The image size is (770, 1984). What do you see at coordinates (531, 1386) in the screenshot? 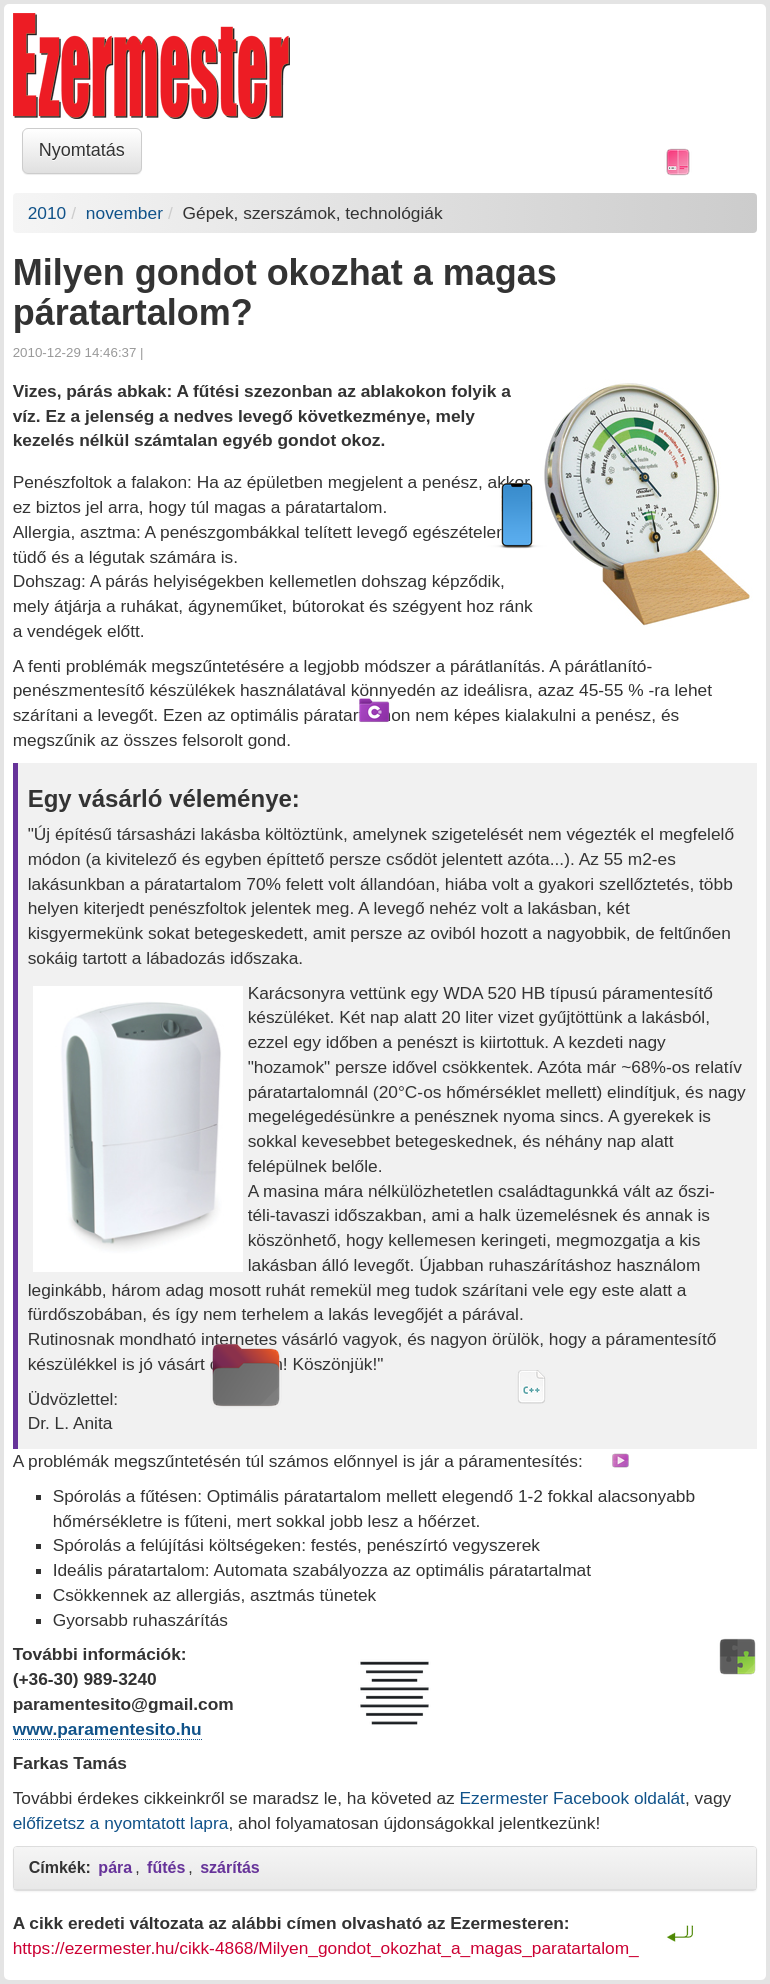
I see `a C++ source code file` at bounding box center [531, 1386].